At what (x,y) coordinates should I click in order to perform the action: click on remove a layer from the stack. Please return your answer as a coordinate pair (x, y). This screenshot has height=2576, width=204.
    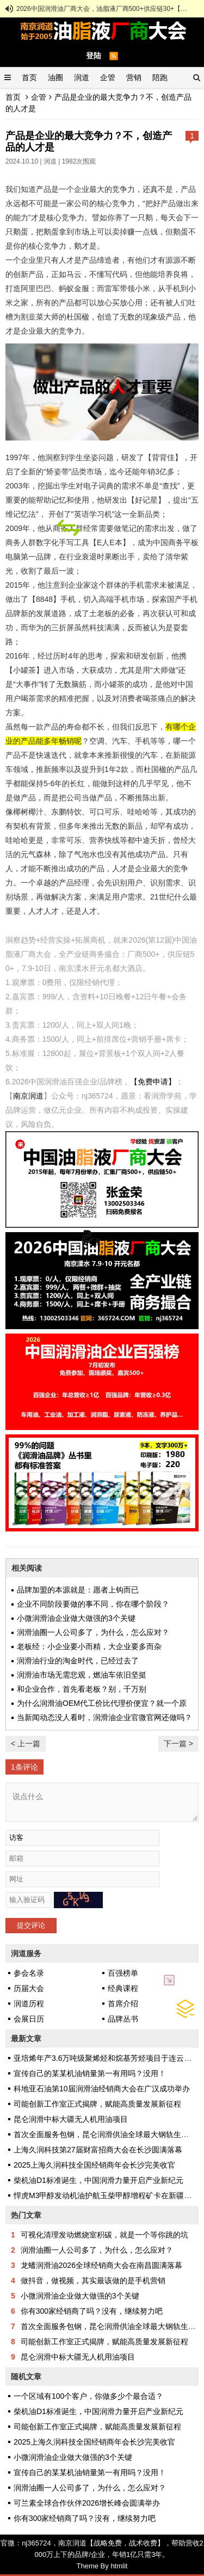
    Looking at the image, I should click on (185, 2008).